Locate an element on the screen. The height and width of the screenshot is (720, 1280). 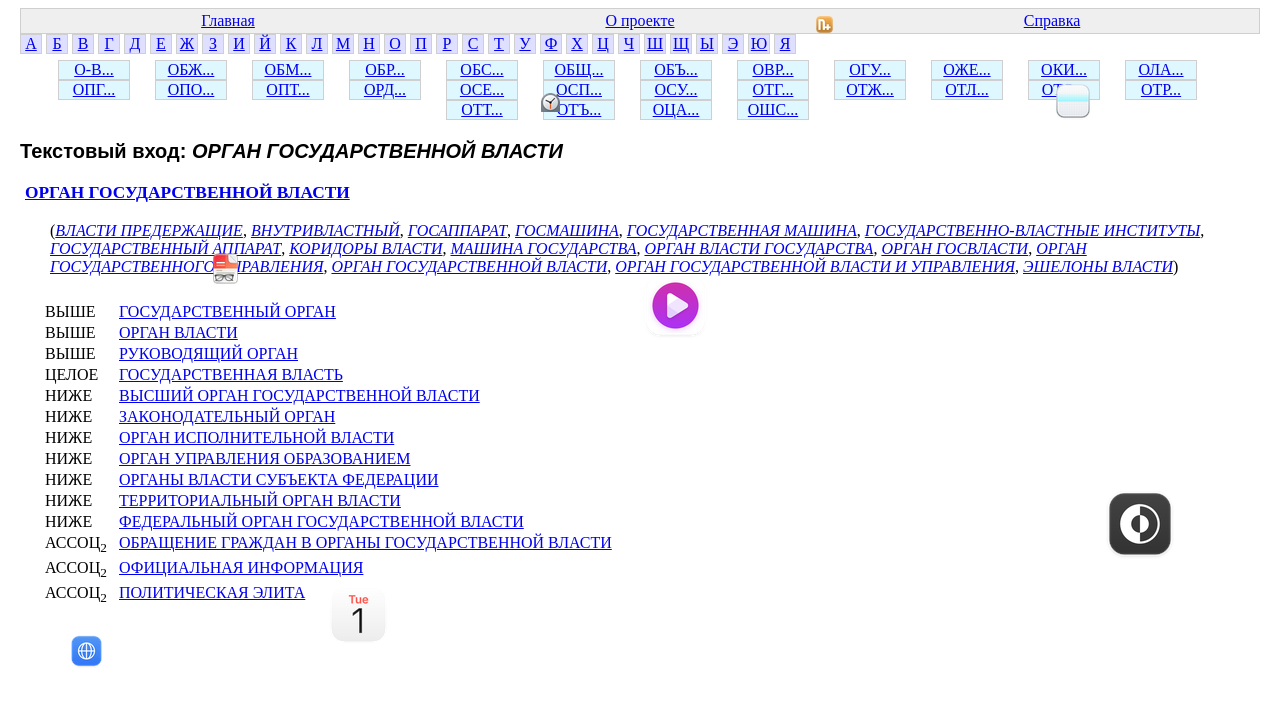
open the alarm clock app is located at coordinates (550, 102).